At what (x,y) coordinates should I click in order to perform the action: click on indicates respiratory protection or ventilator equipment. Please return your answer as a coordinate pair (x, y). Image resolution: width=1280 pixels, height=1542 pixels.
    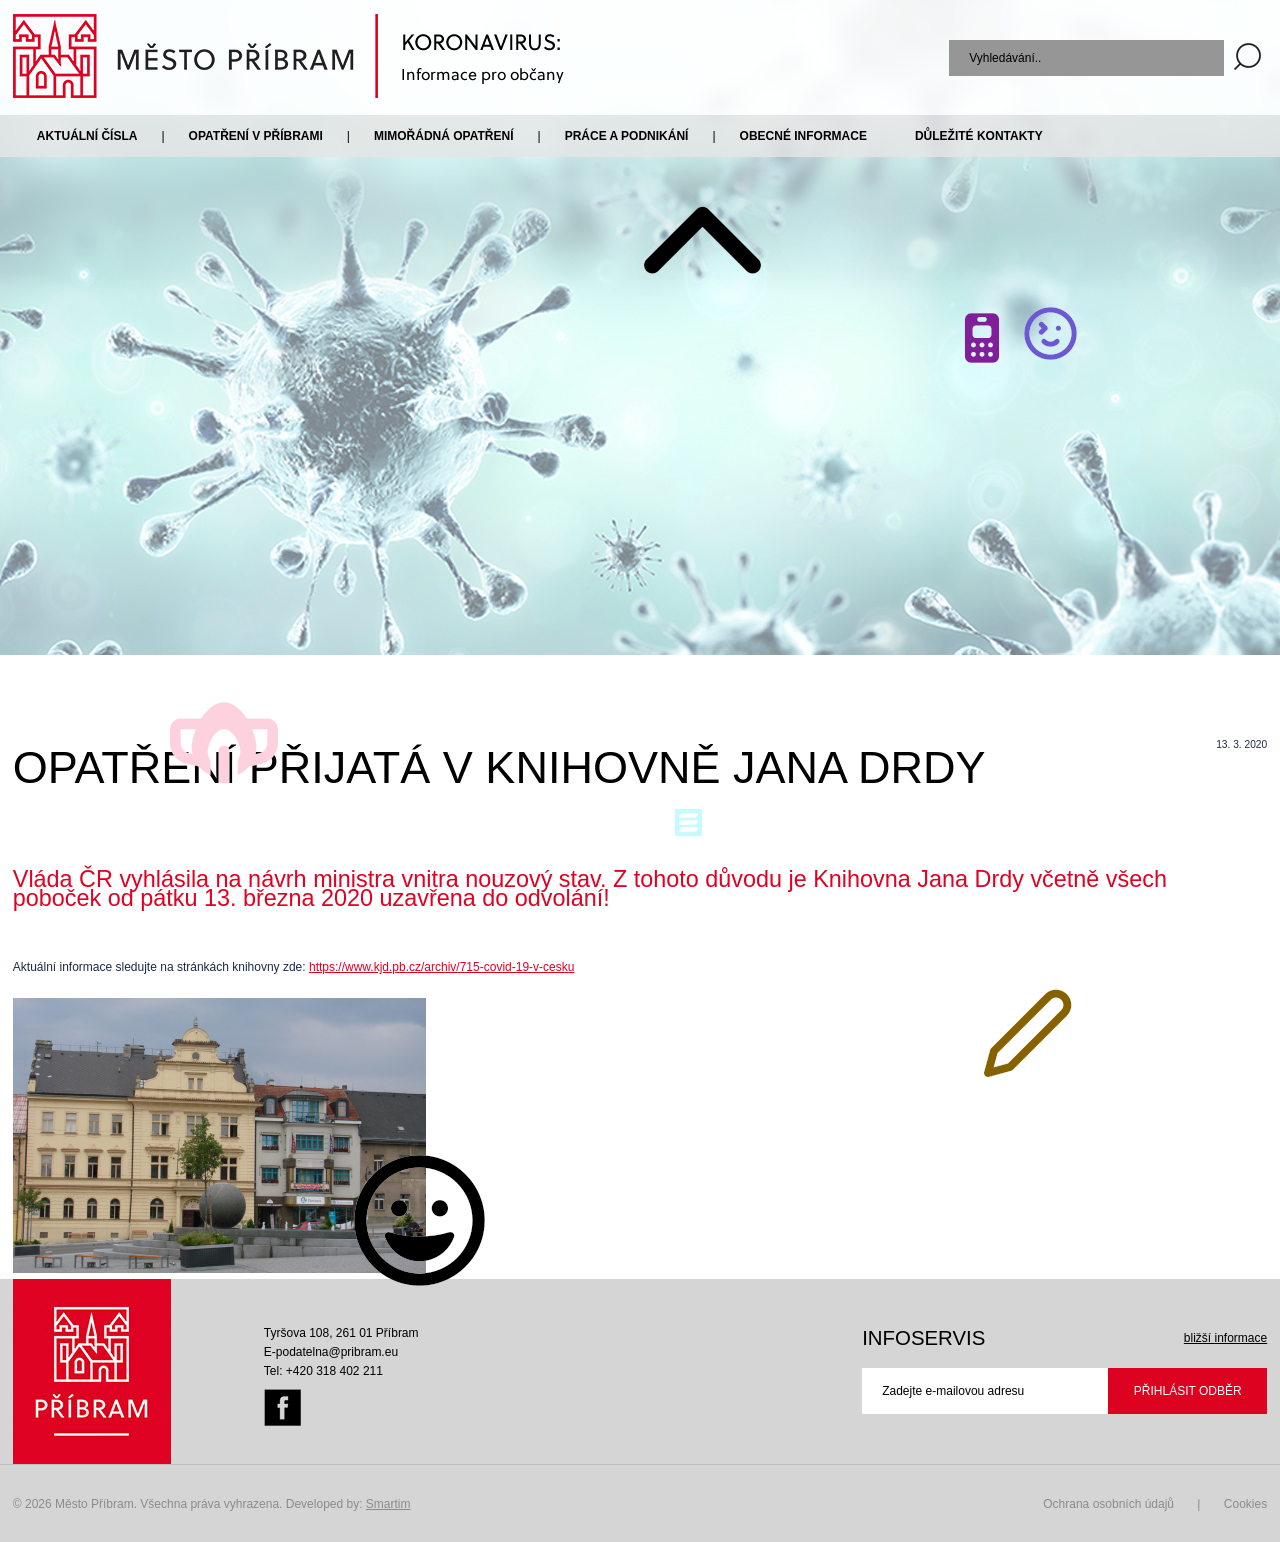
    Looking at the image, I should click on (224, 740).